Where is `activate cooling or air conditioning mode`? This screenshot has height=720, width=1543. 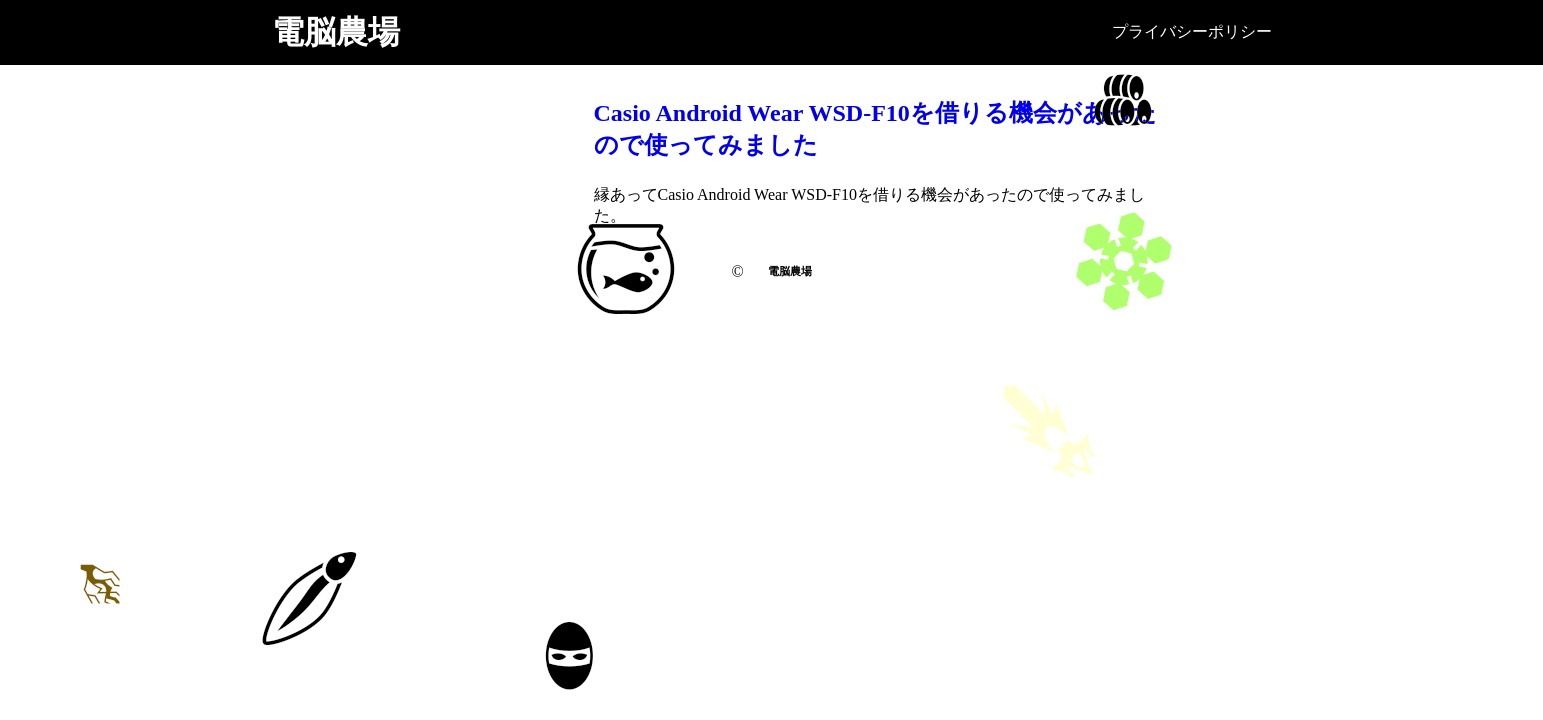 activate cooling or air conditioning mode is located at coordinates (1123, 261).